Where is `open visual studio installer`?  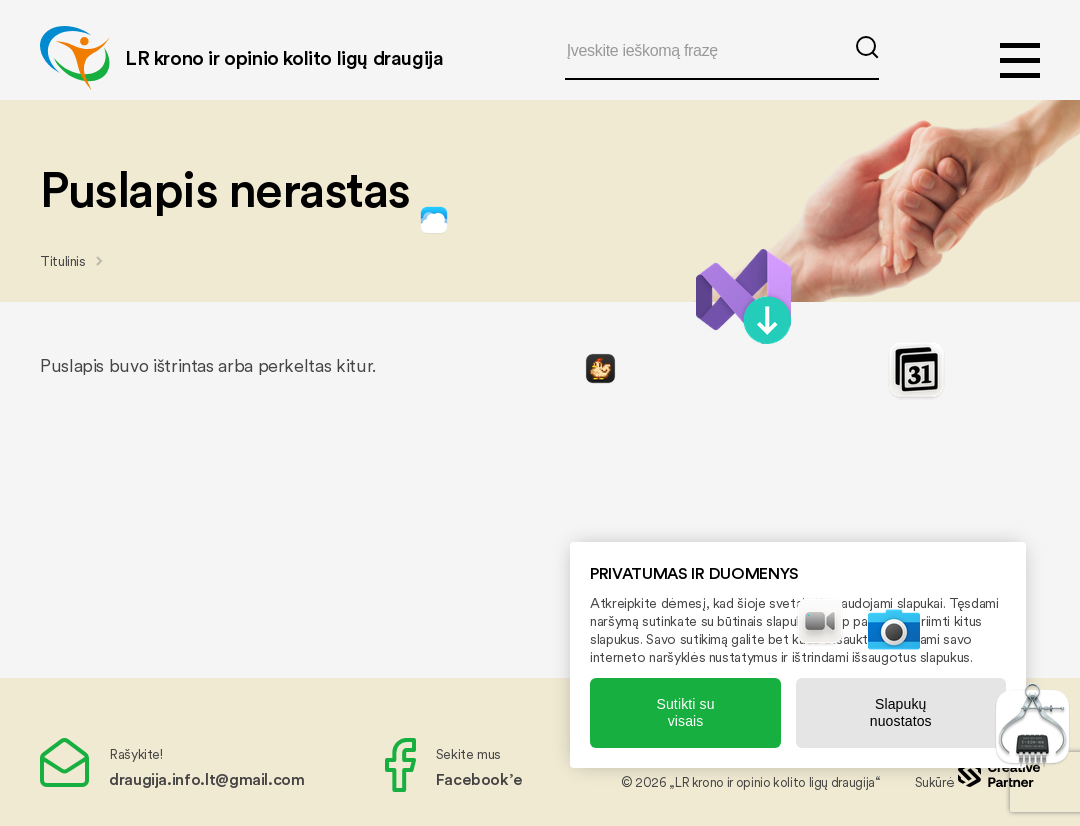 open visual studio installer is located at coordinates (743, 296).